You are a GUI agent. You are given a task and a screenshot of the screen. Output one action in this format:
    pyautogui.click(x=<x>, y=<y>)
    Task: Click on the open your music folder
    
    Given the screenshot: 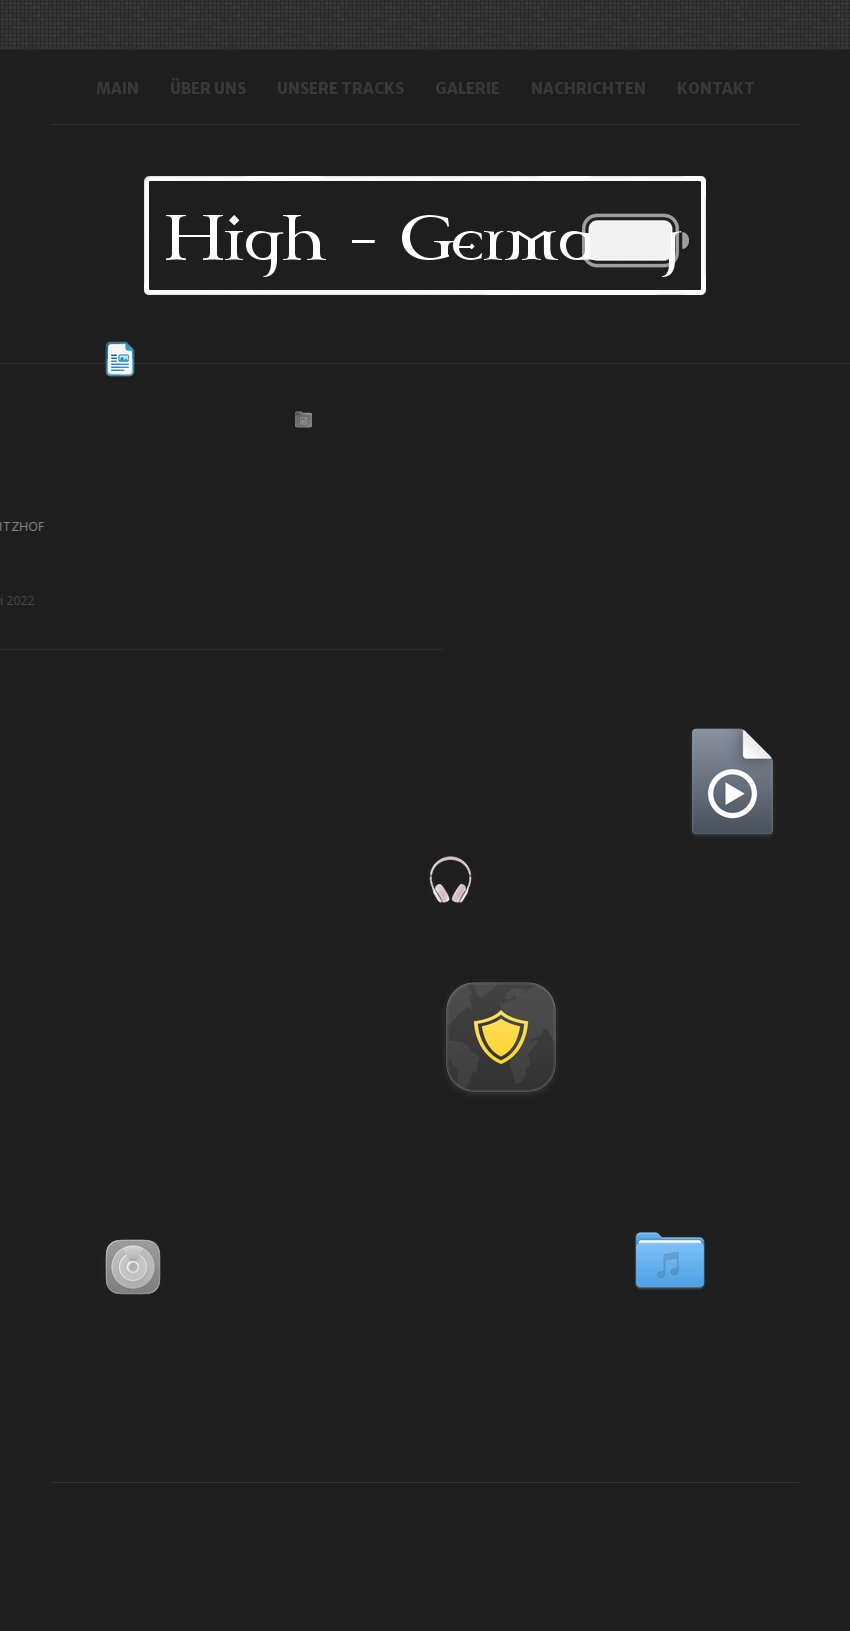 What is the action you would take?
    pyautogui.click(x=670, y=1260)
    